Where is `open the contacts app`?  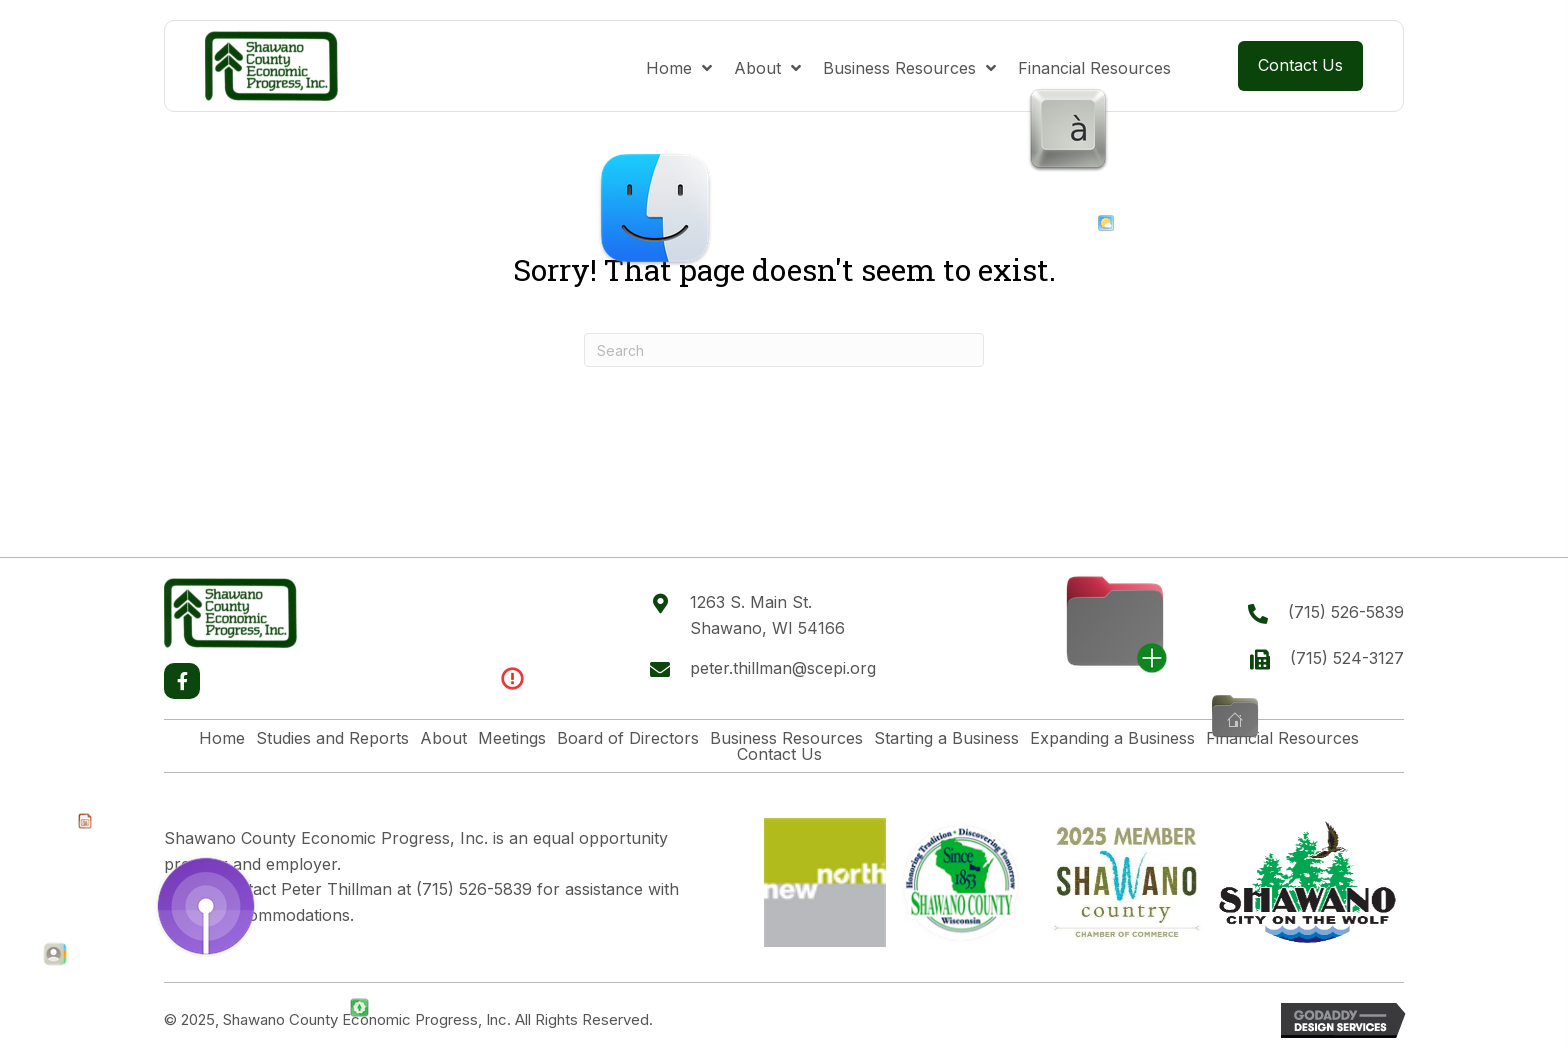
open the contacts app is located at coordinates (55, 954).